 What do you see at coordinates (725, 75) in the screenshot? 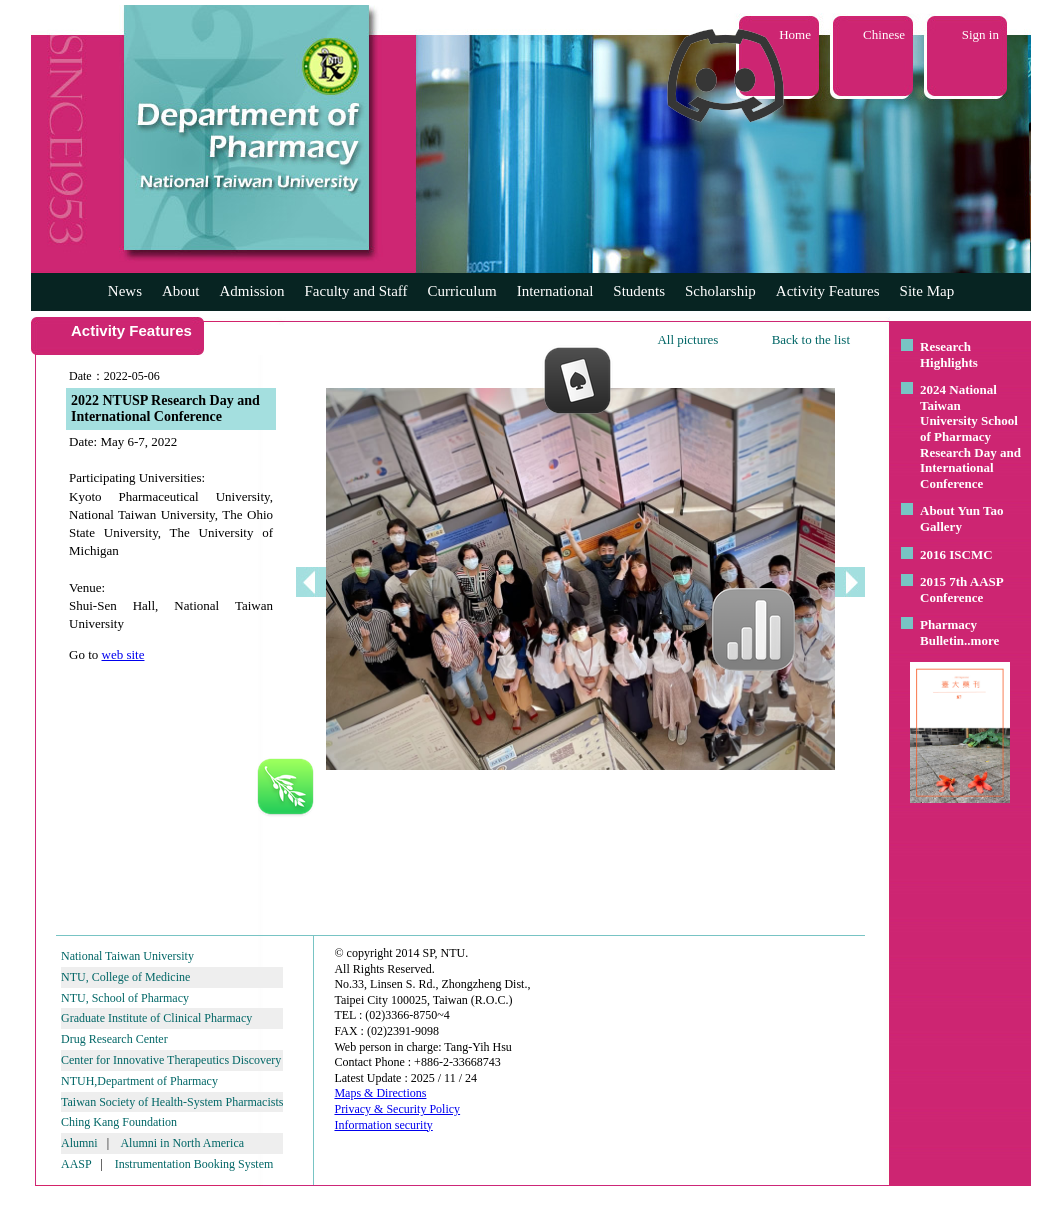
I see `open Discord app` at bounding box center [725, 75].